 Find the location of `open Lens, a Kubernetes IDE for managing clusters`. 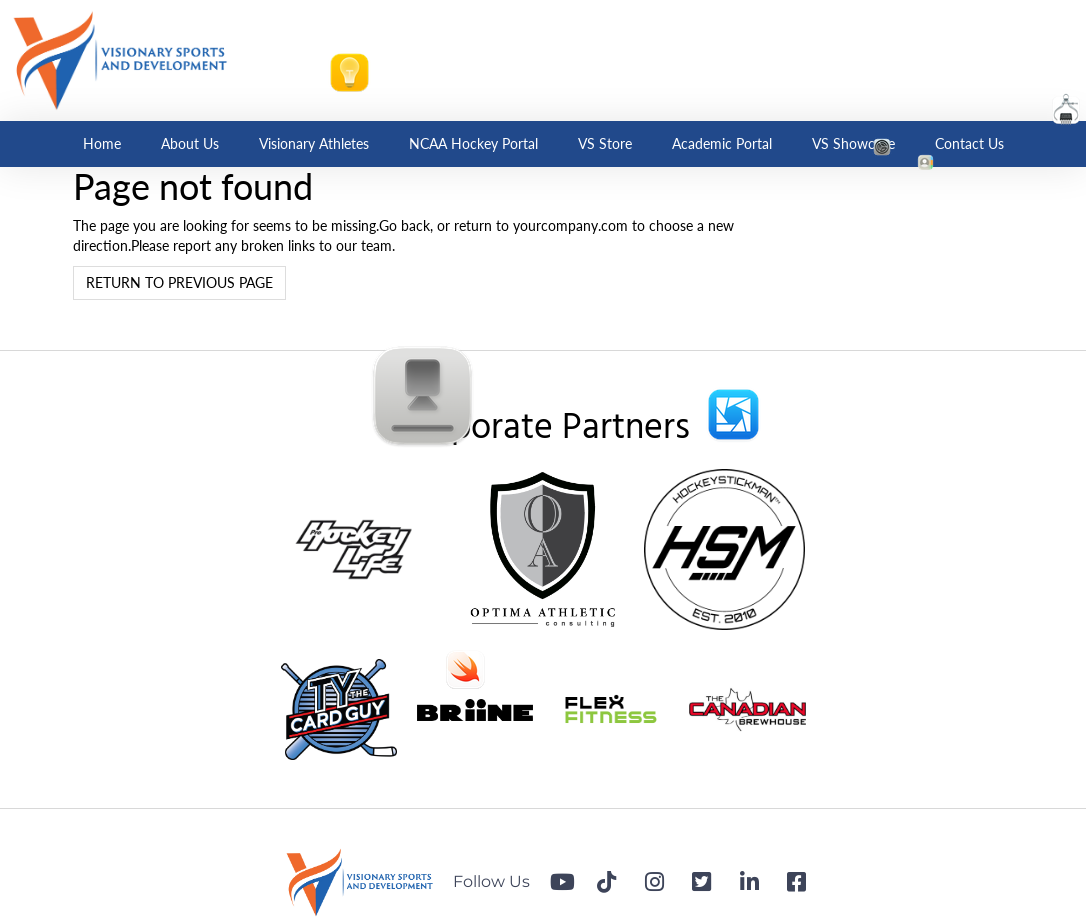

open Lens, a Kubernetes IDE for managing clusters is located at coordinates (733, 414).